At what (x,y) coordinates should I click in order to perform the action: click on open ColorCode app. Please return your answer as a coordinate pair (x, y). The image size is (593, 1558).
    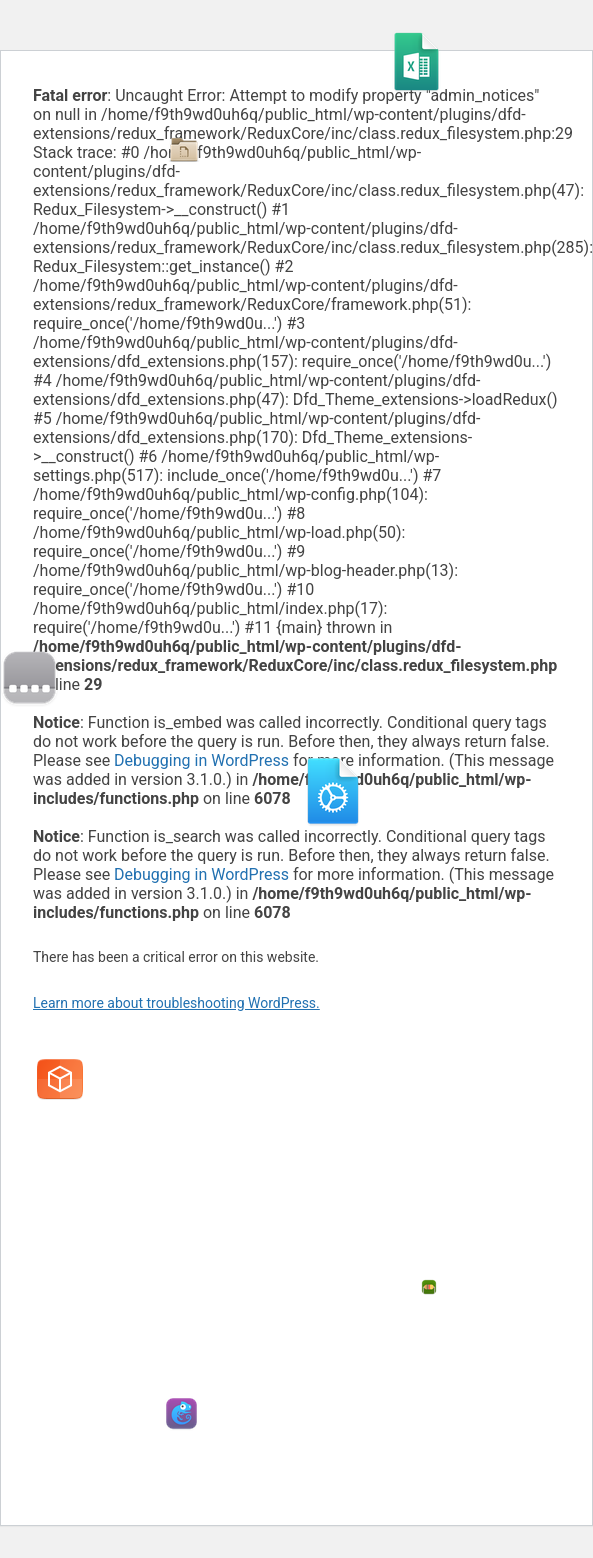
    Looking at the image, I should click on (429, 1287).